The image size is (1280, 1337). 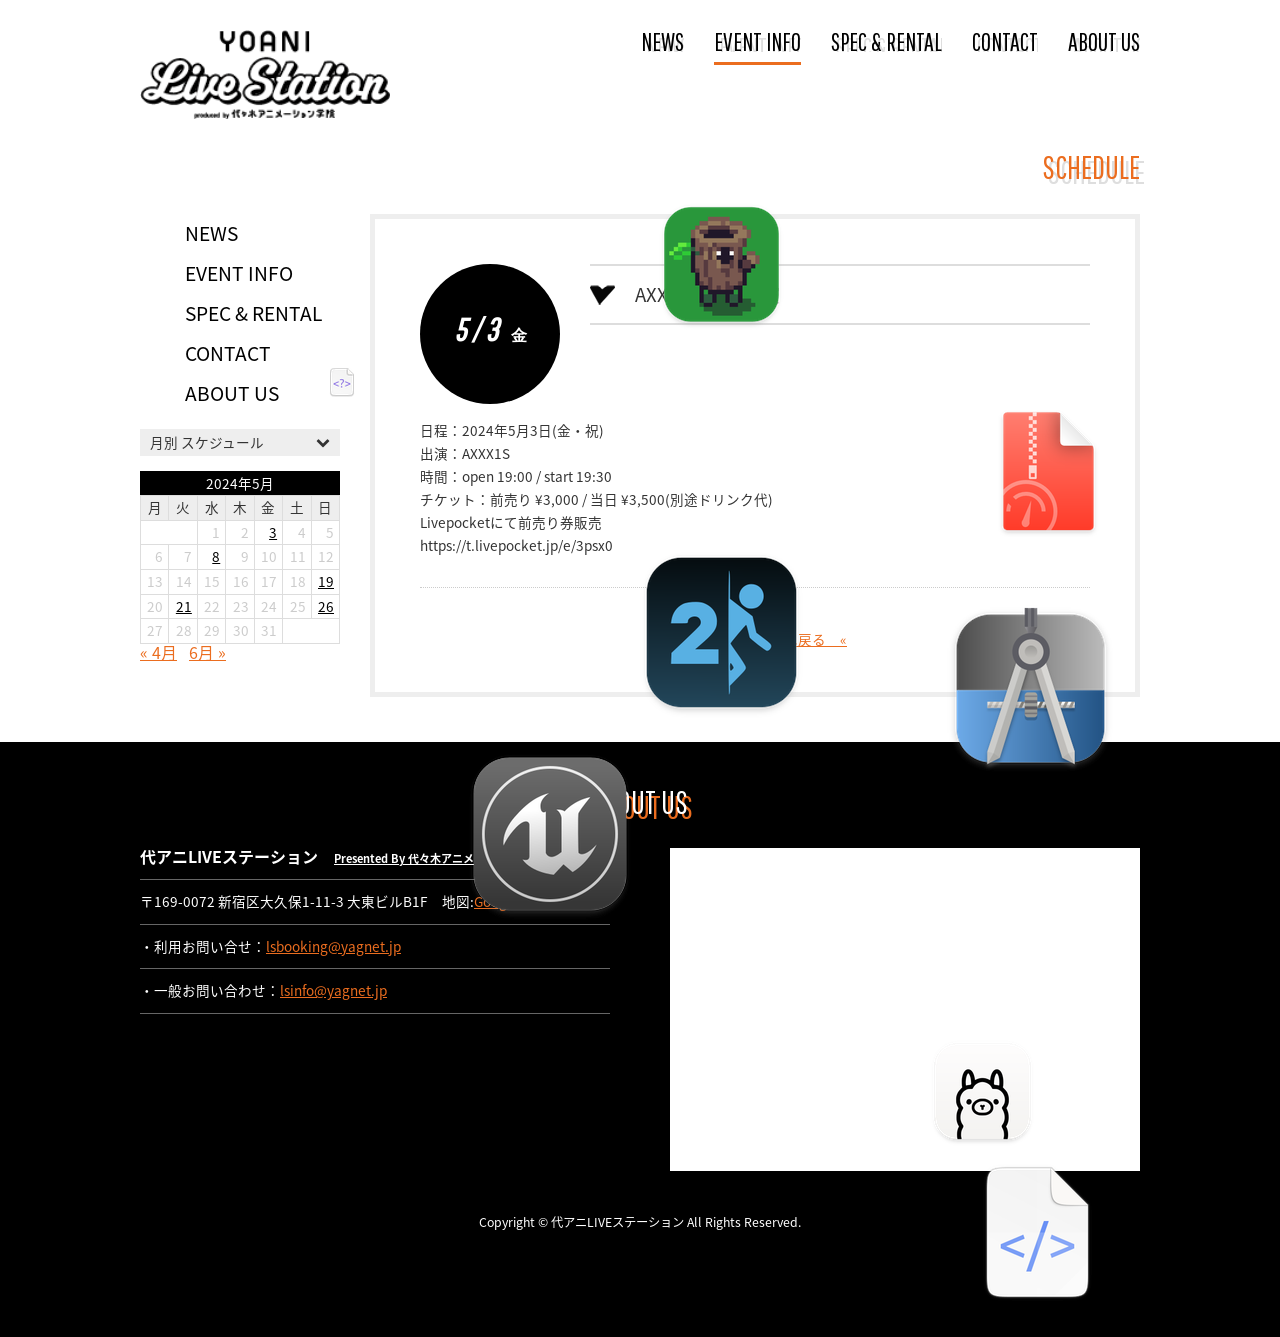 I want to click on launch ricochlime game app, so click(x=721, y=264).